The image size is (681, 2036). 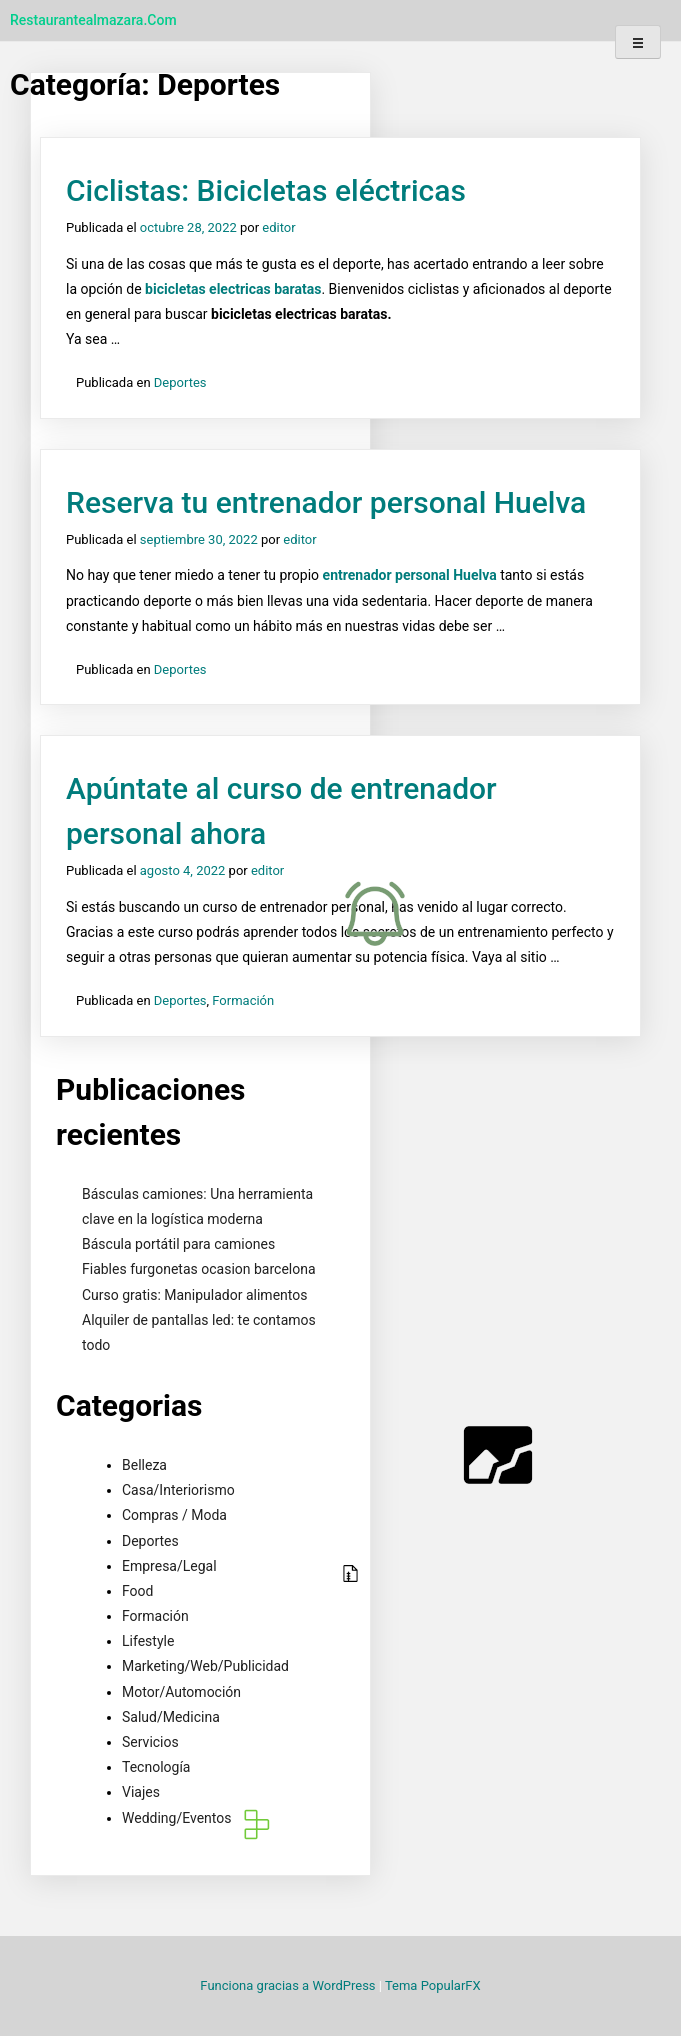 What do you see at coordinates (350, 1573) in the screenshot?
I see `access compressed or archived files` at bounding box center [350, 1573].